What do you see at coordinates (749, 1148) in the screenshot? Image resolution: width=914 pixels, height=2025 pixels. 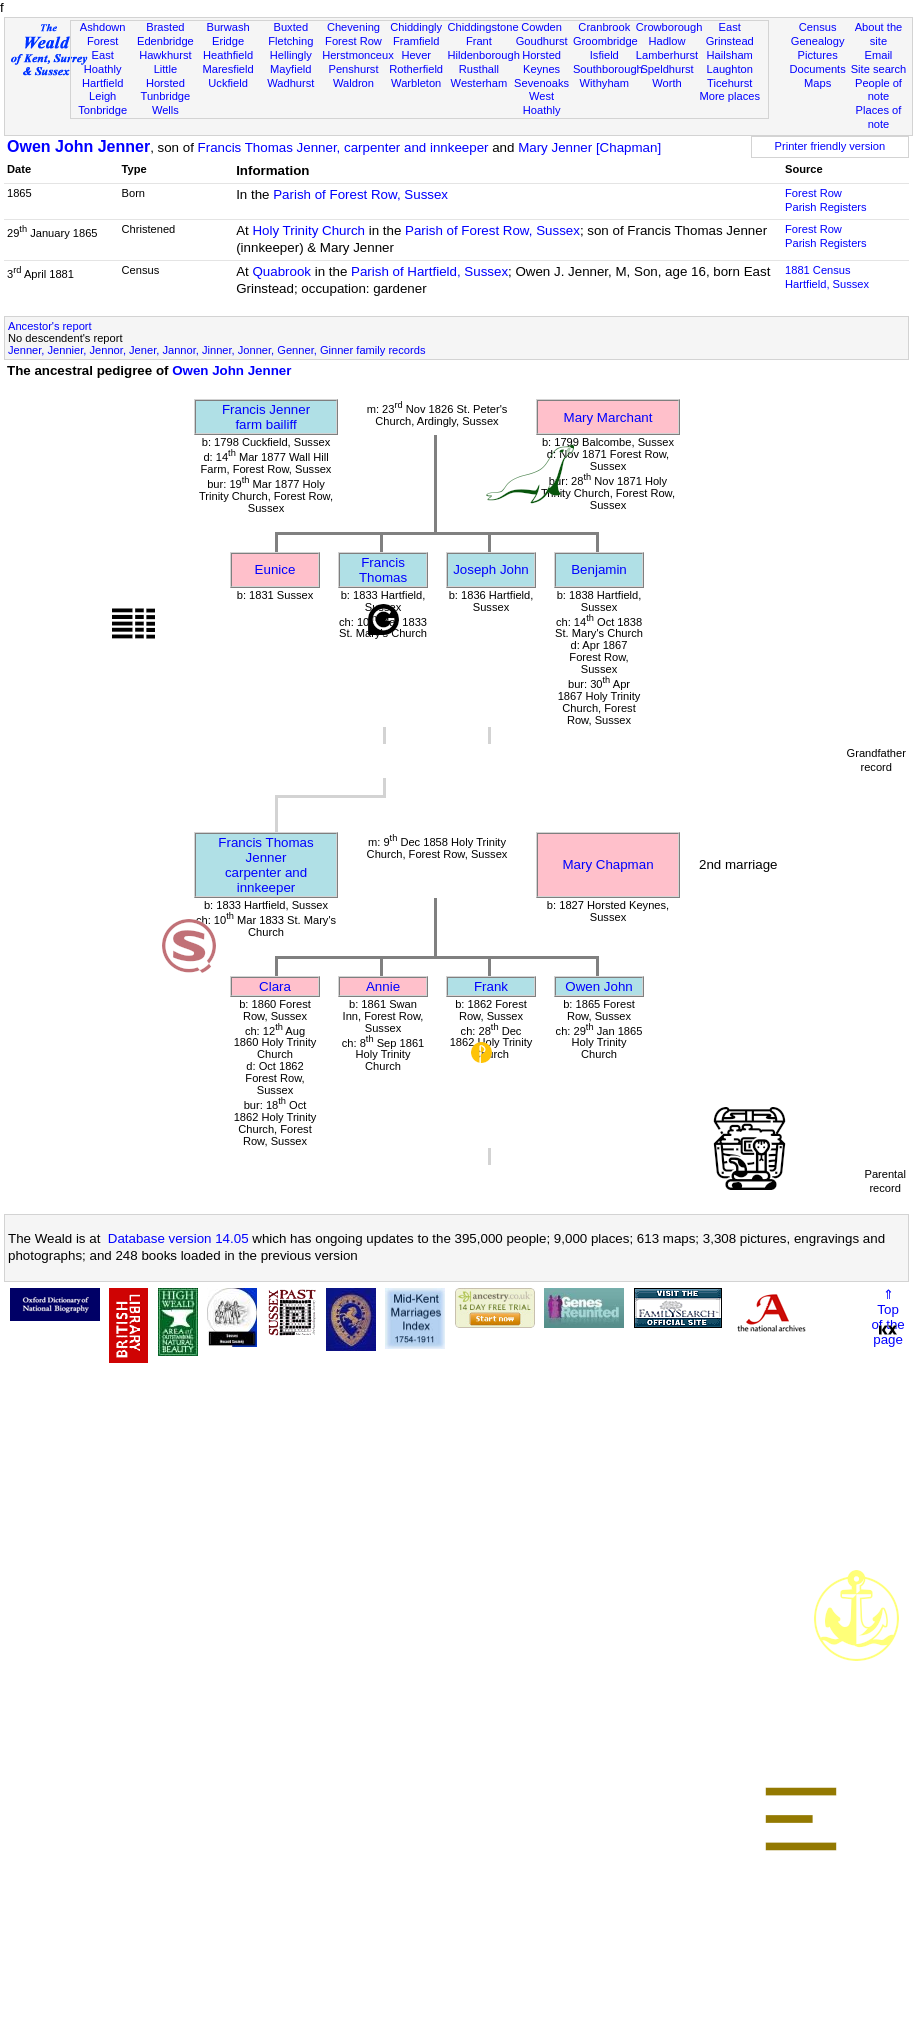 I see `rich python library logo` at bounding box center [749, 1148].